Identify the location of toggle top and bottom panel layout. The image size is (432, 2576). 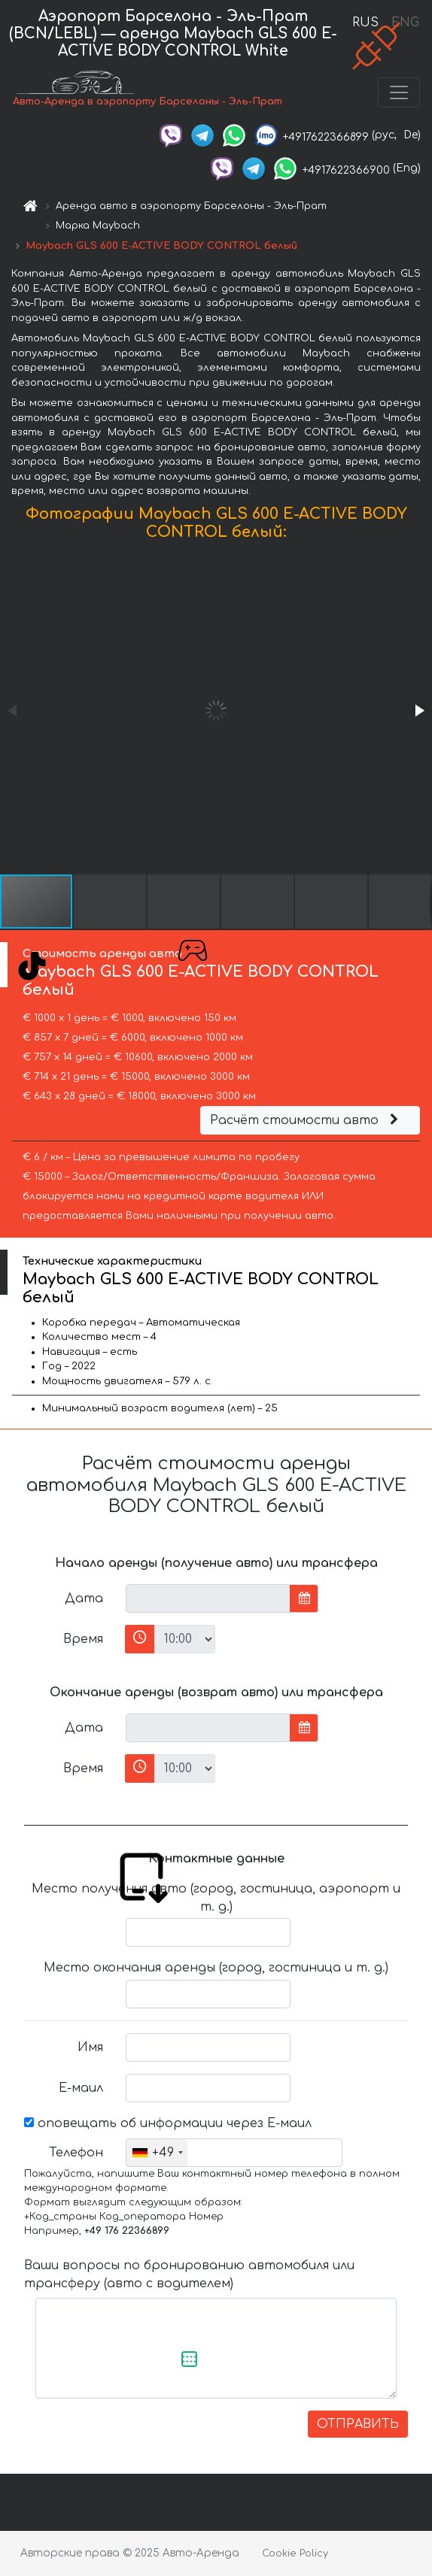
(189, 2359).